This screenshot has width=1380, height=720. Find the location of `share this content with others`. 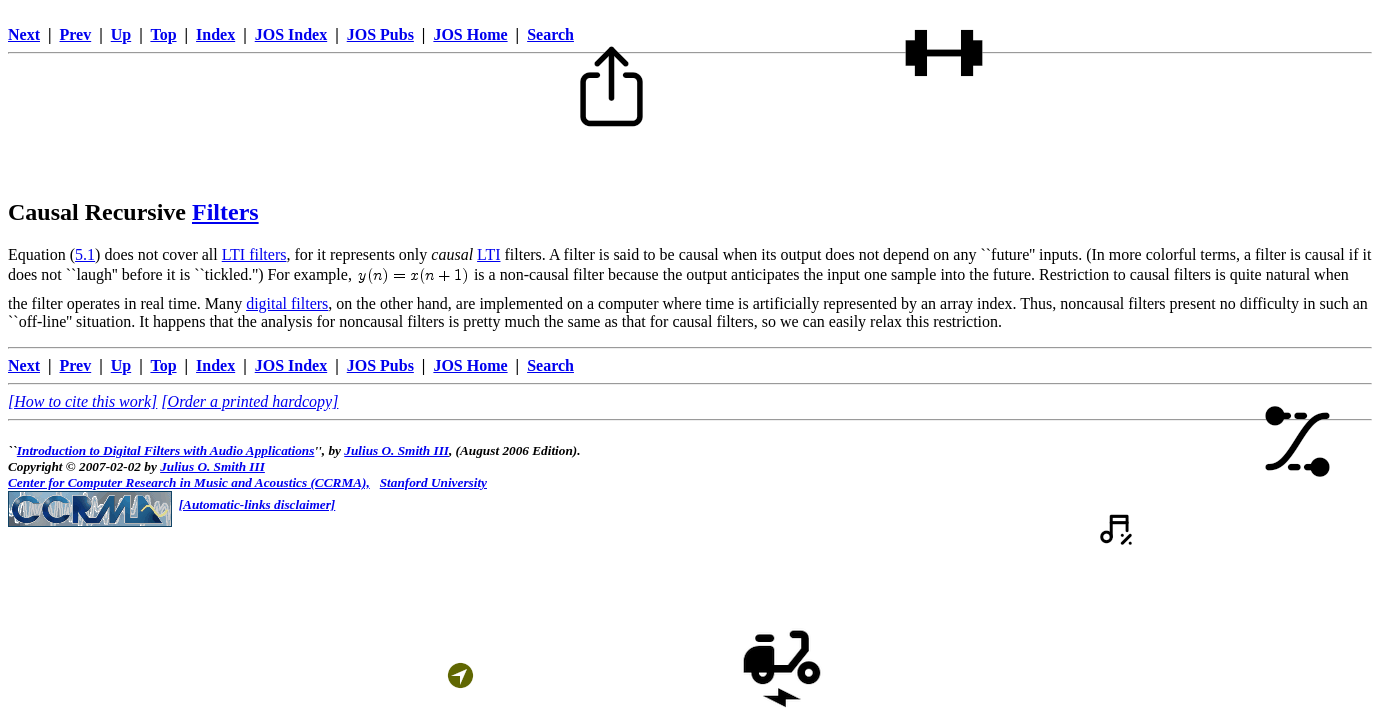

share this content with others is located at coordinates (611, 86).